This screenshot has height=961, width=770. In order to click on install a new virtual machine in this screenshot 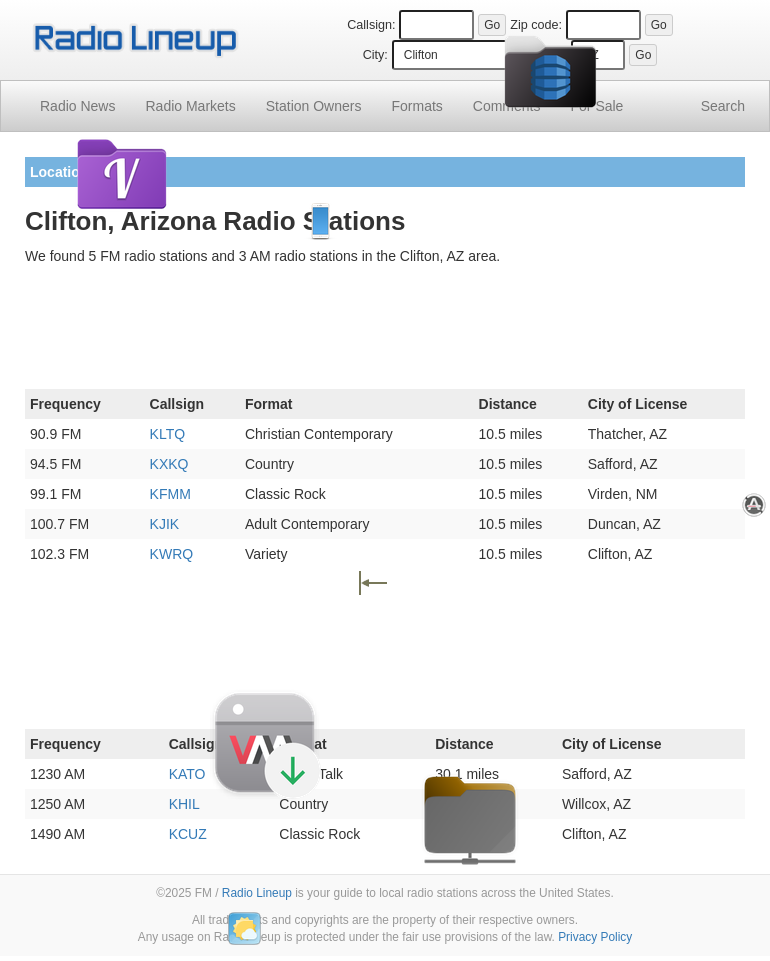, I will do `click(265, 744)`.